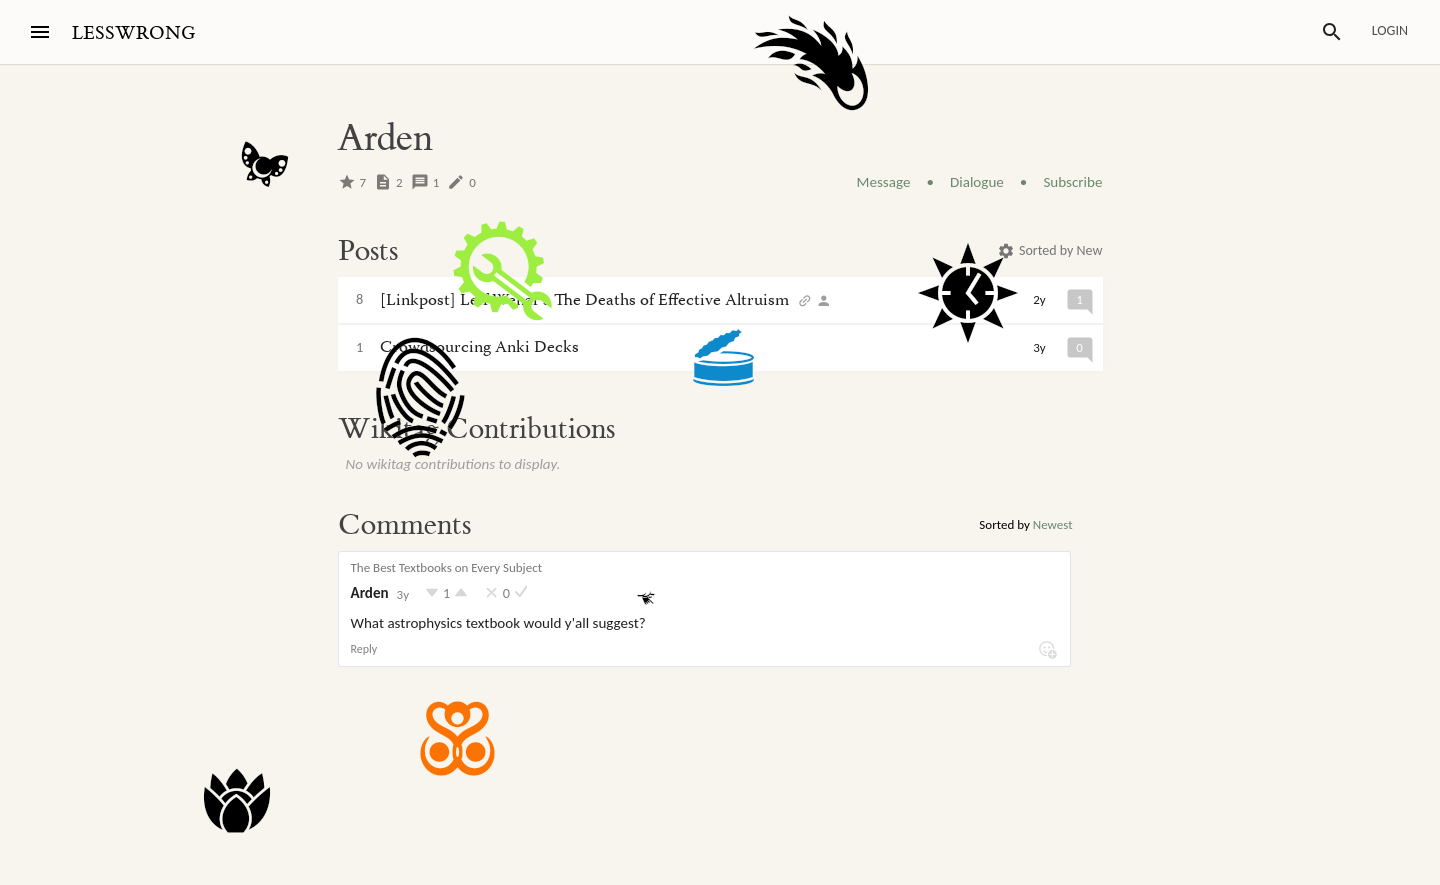 The image size is (1440, 885). What do you see at coordinates (237, 799) in the screenshot?
I see `access meditation or mindfulness features` at bounding box center [237, 799].